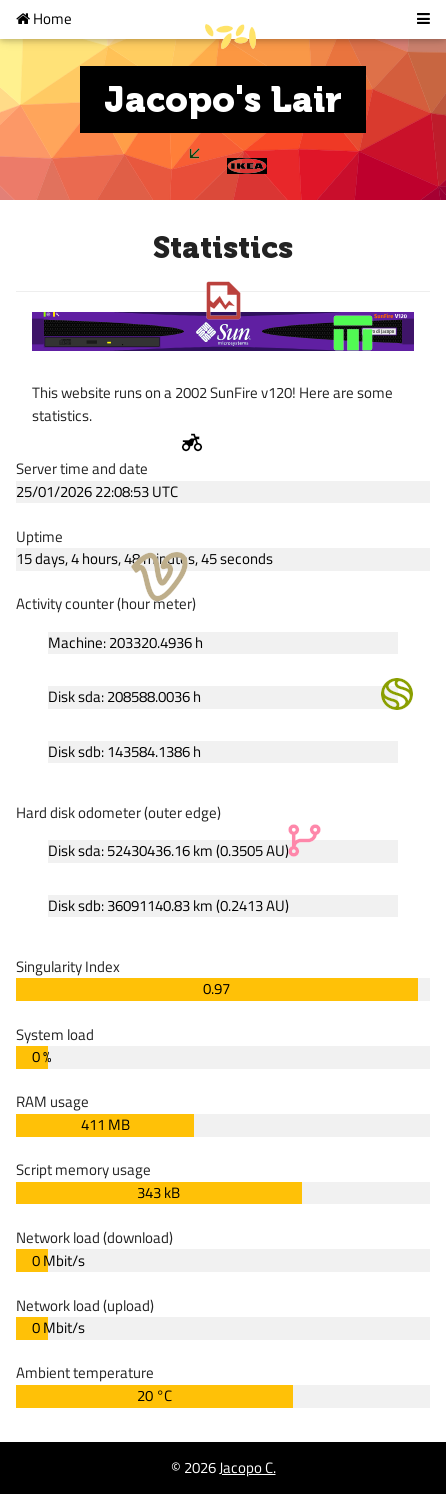  Describe the element at coordinates (161, 576) in the screenshot. I see `open vimeo app` at that location.